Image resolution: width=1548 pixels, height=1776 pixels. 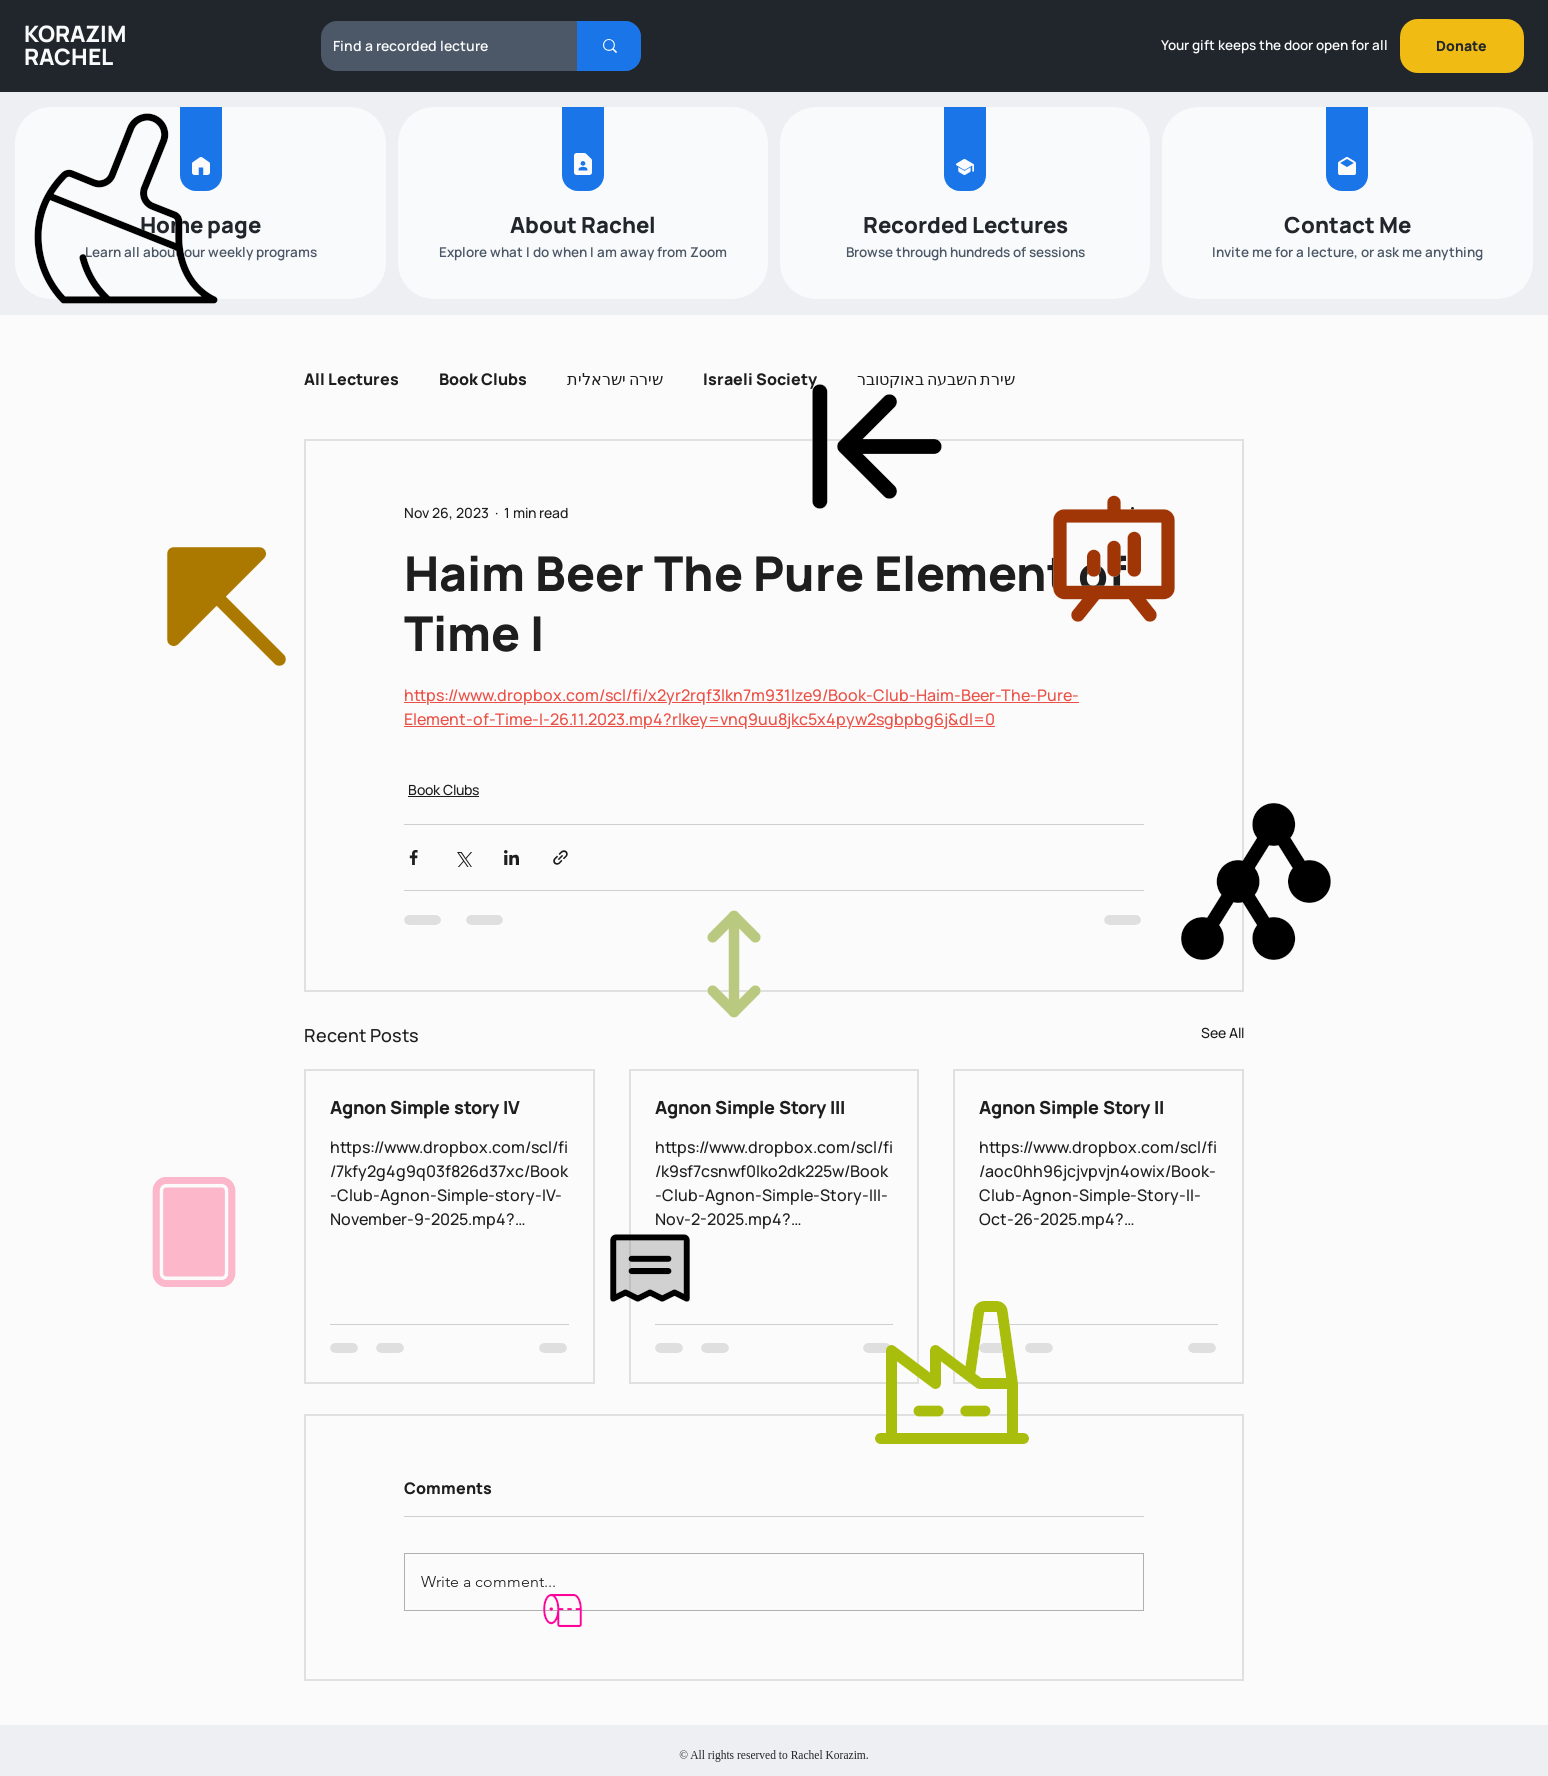 What do you see at coordinates (194, 1232) in the screenshot?
I see `switch to tablet view or portrait mode` at bounding box center [194, 1232].